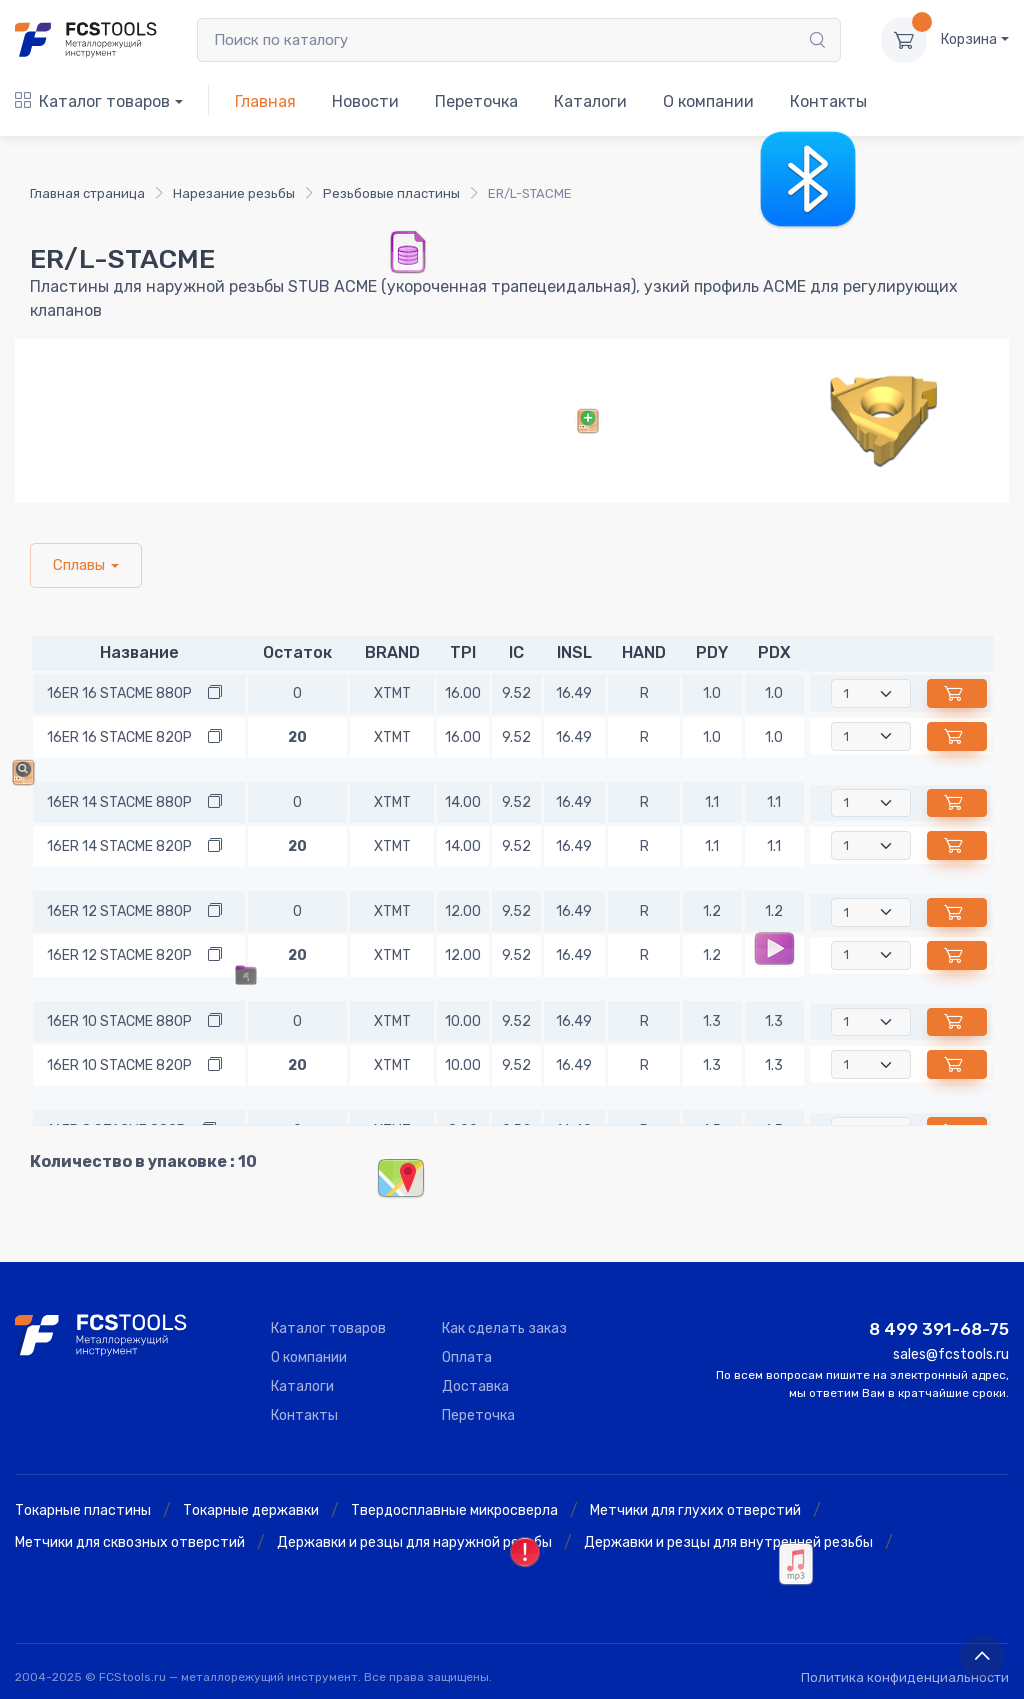 The height and width of the screenshot is (1699, 1024). What do you see at coordinates (408, 252) in the screenshot?
I see `libreoffice base database template file` at bounding box center [408, 252].